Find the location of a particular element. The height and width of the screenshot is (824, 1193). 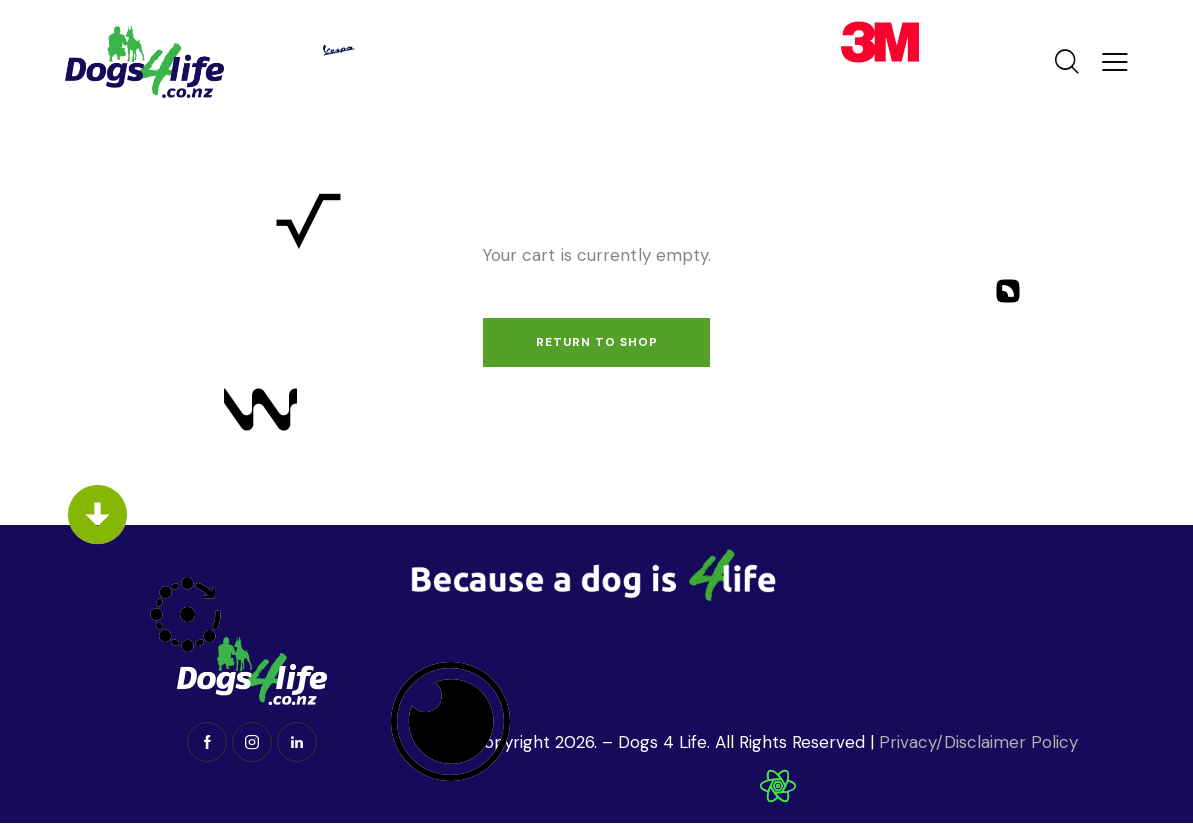

open the fing network scanner app is located at coordinates (185, 614).